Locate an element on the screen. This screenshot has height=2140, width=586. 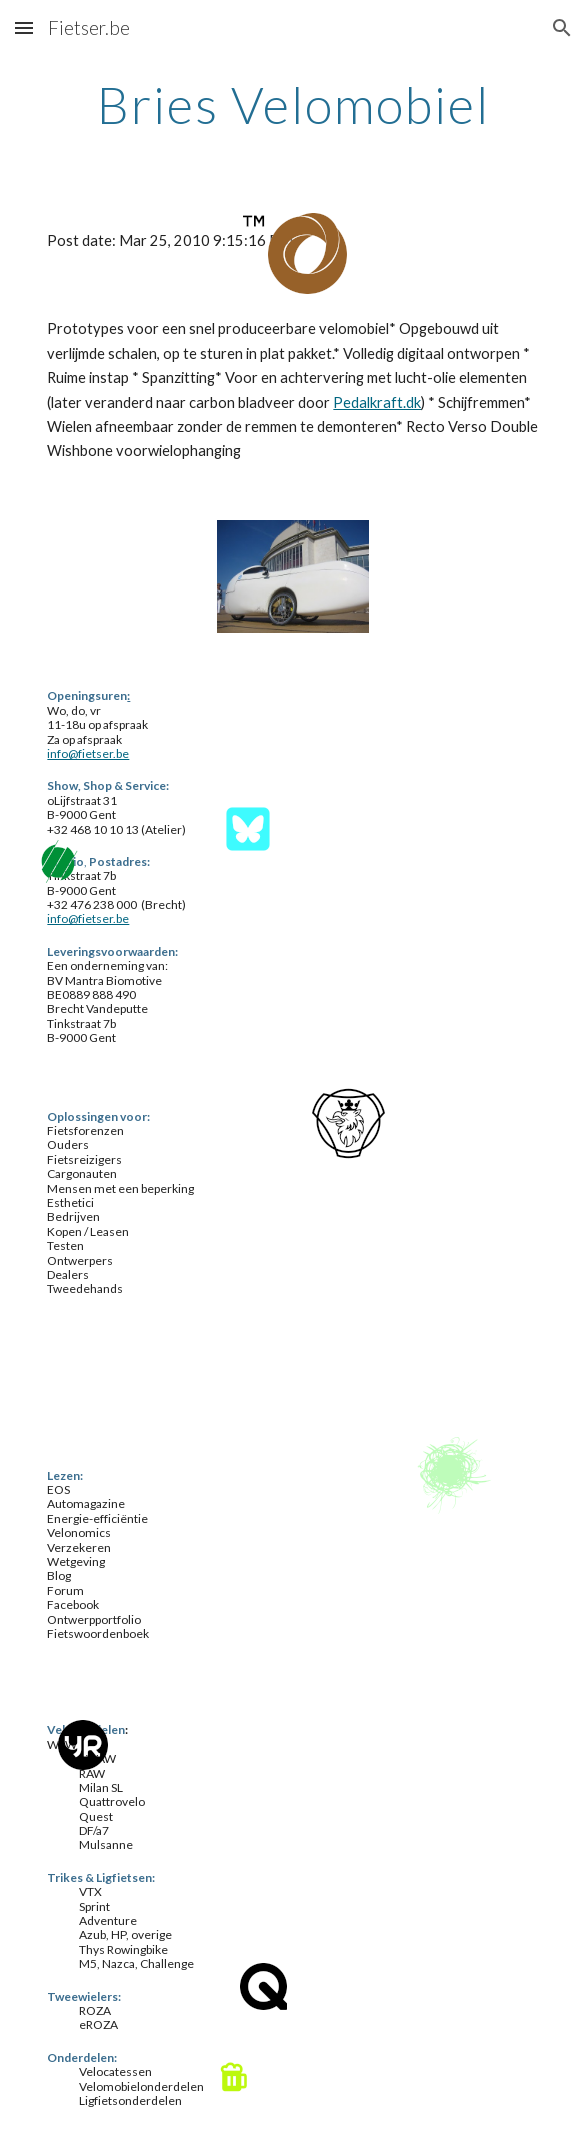
browse nearby bars or breweries is located at coordinates (234, 2077).